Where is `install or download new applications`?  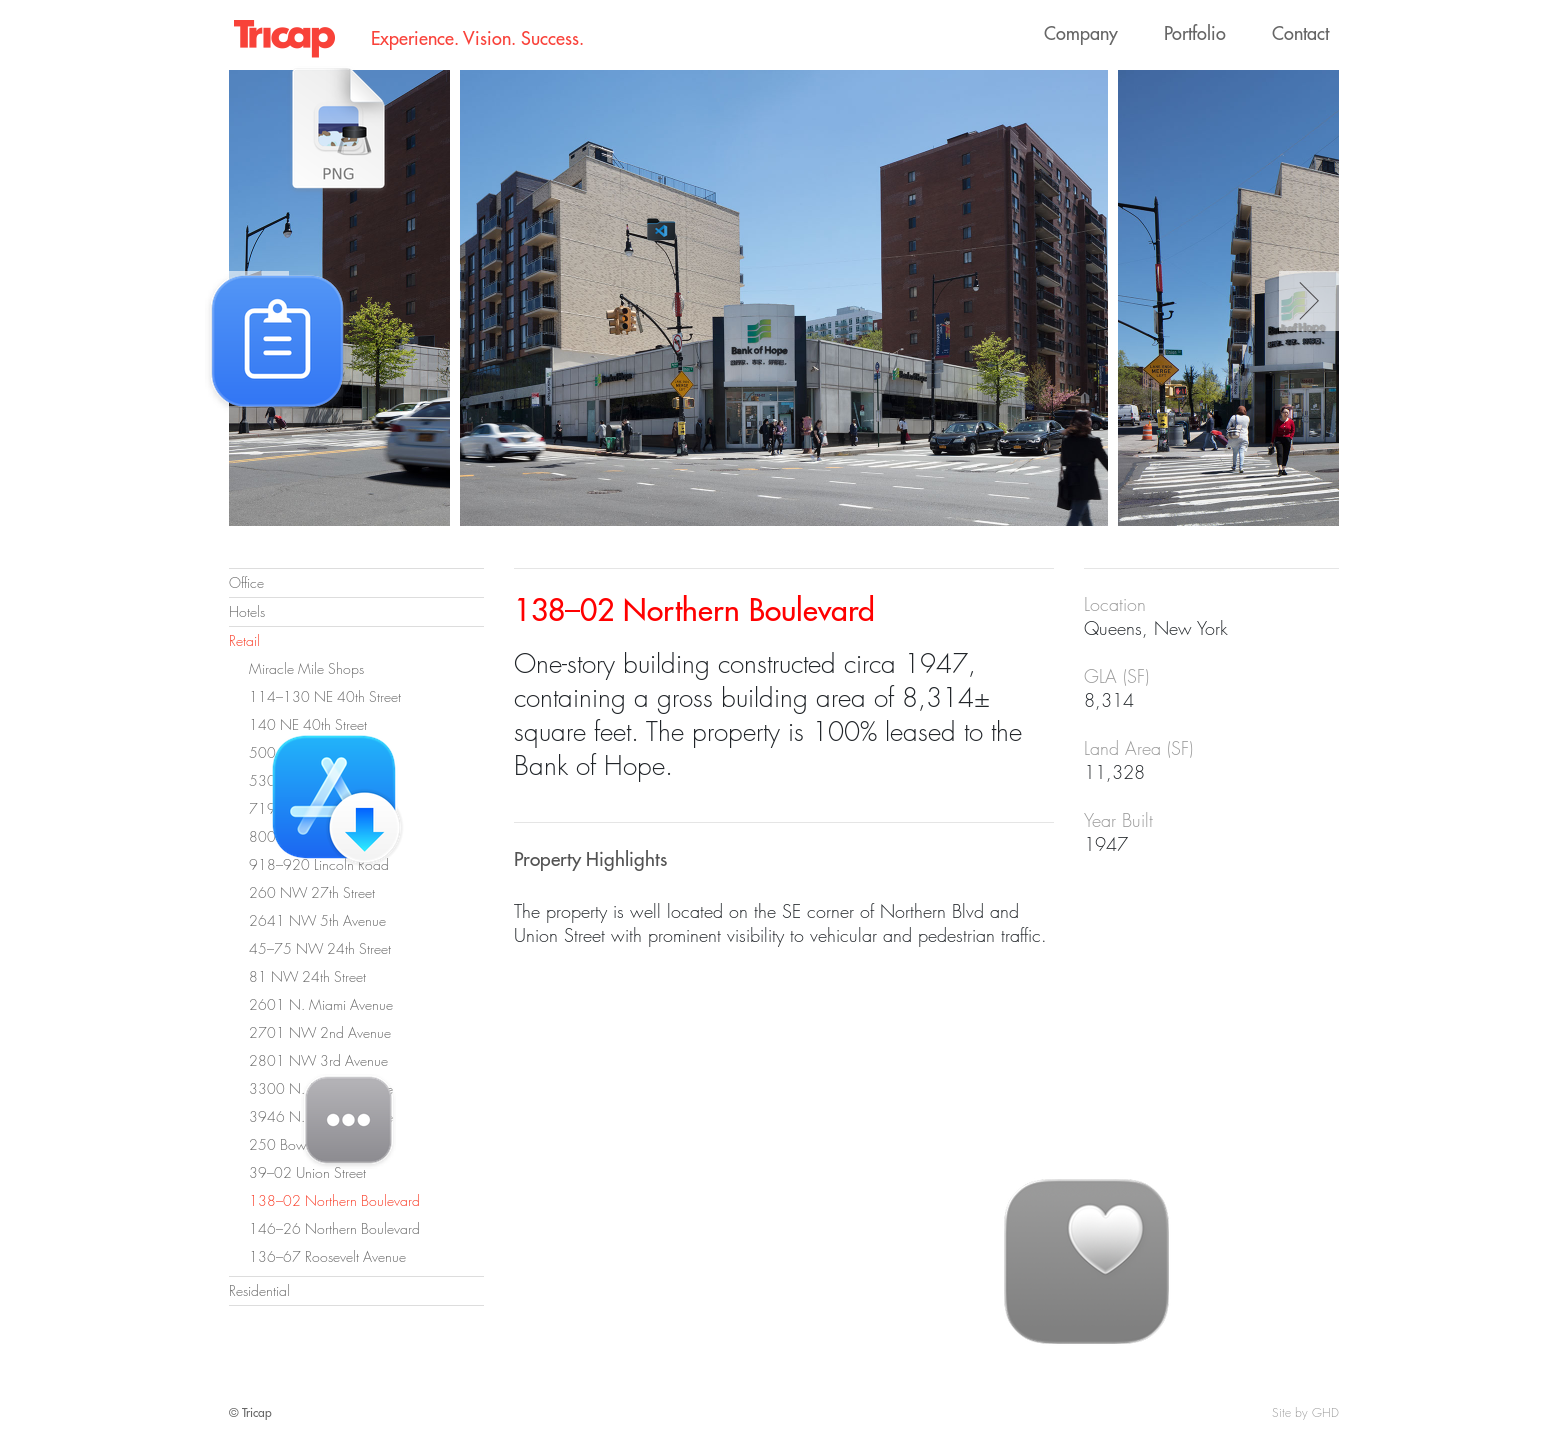 install or download new applications is located at coordinates (334, 797).